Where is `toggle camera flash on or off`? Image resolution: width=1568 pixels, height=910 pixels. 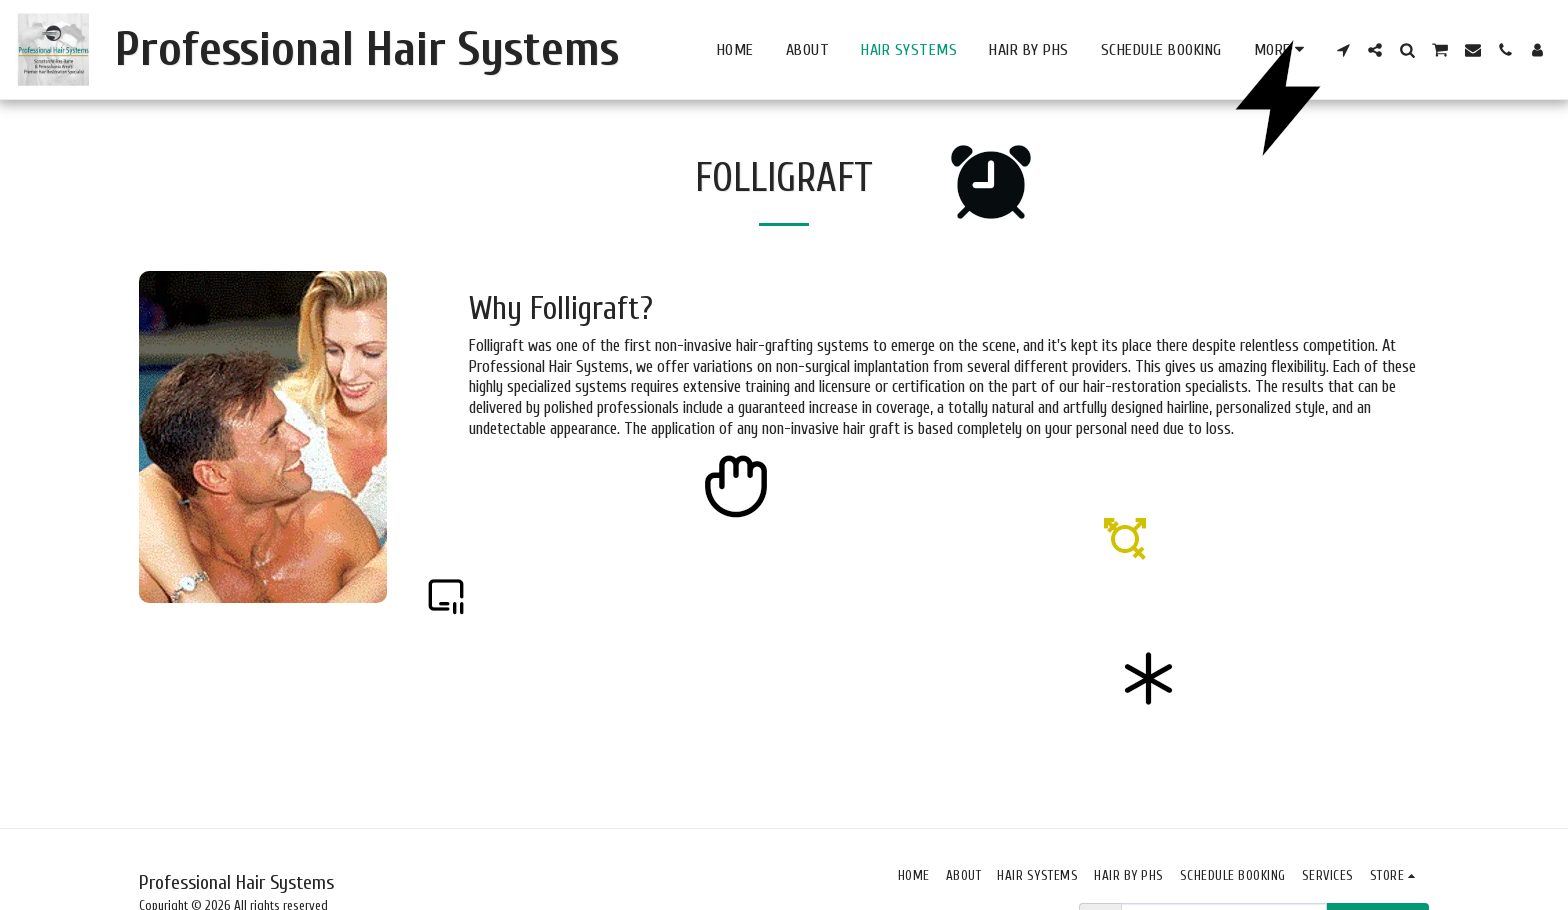 toggle camera flash on or off is located at coordinates (1278, 98).